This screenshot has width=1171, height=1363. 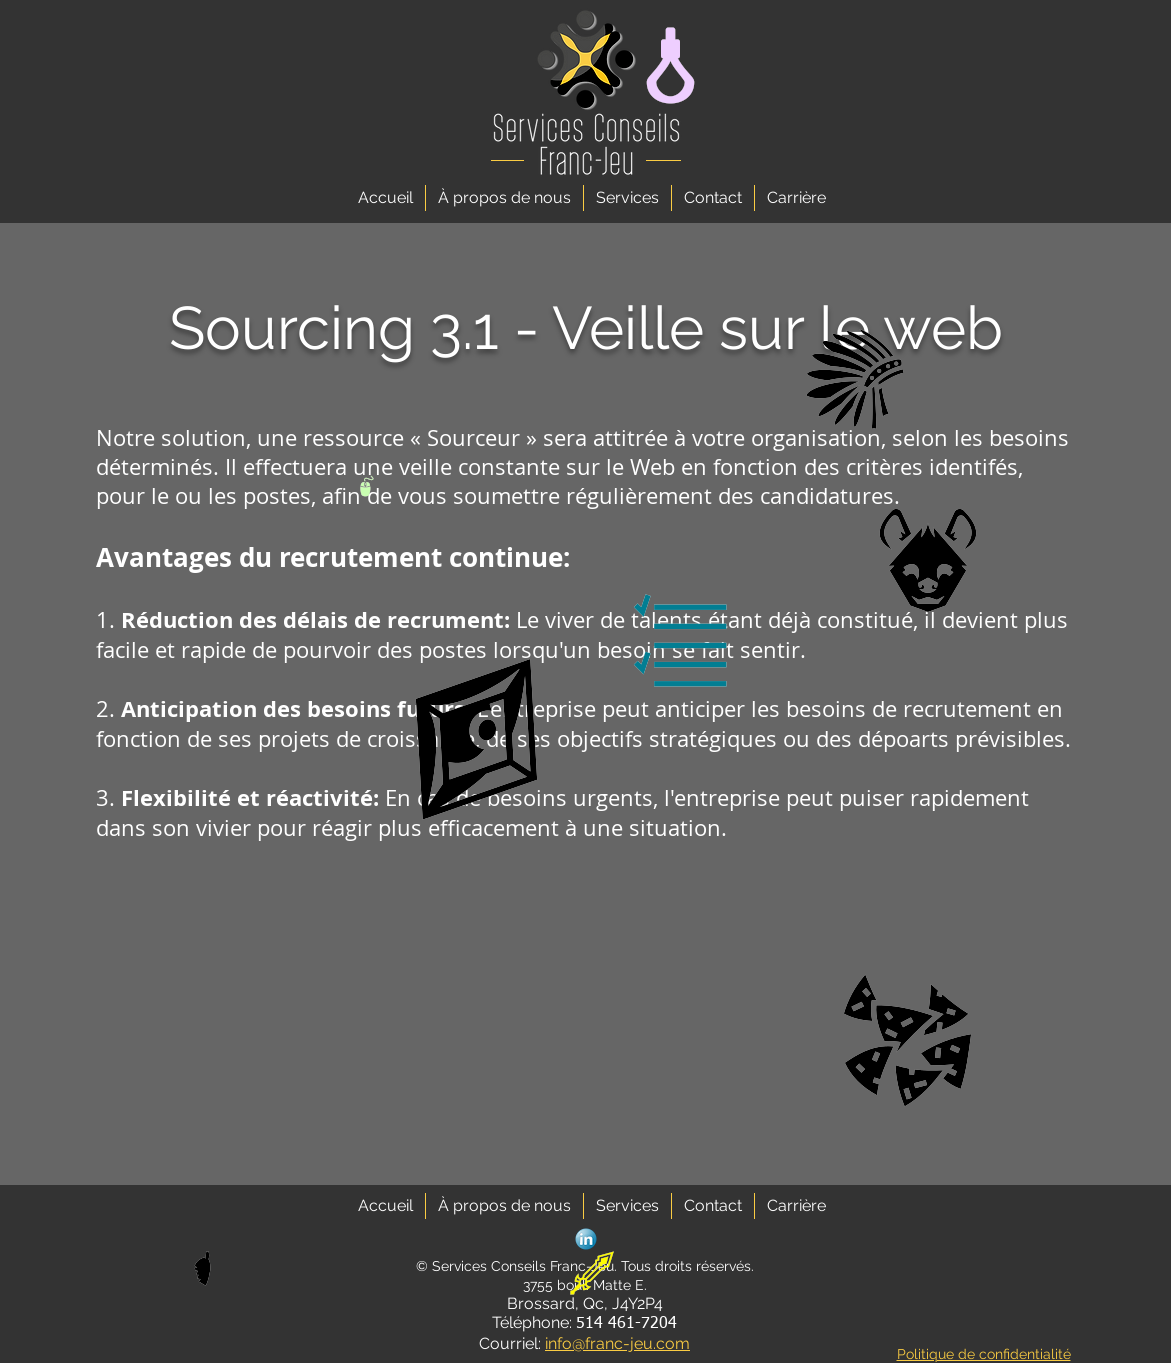 What do you see at coordinates (928, 561) in the screenshot?
I see `select hyena character or avatar` at bounding box center [928, 561].